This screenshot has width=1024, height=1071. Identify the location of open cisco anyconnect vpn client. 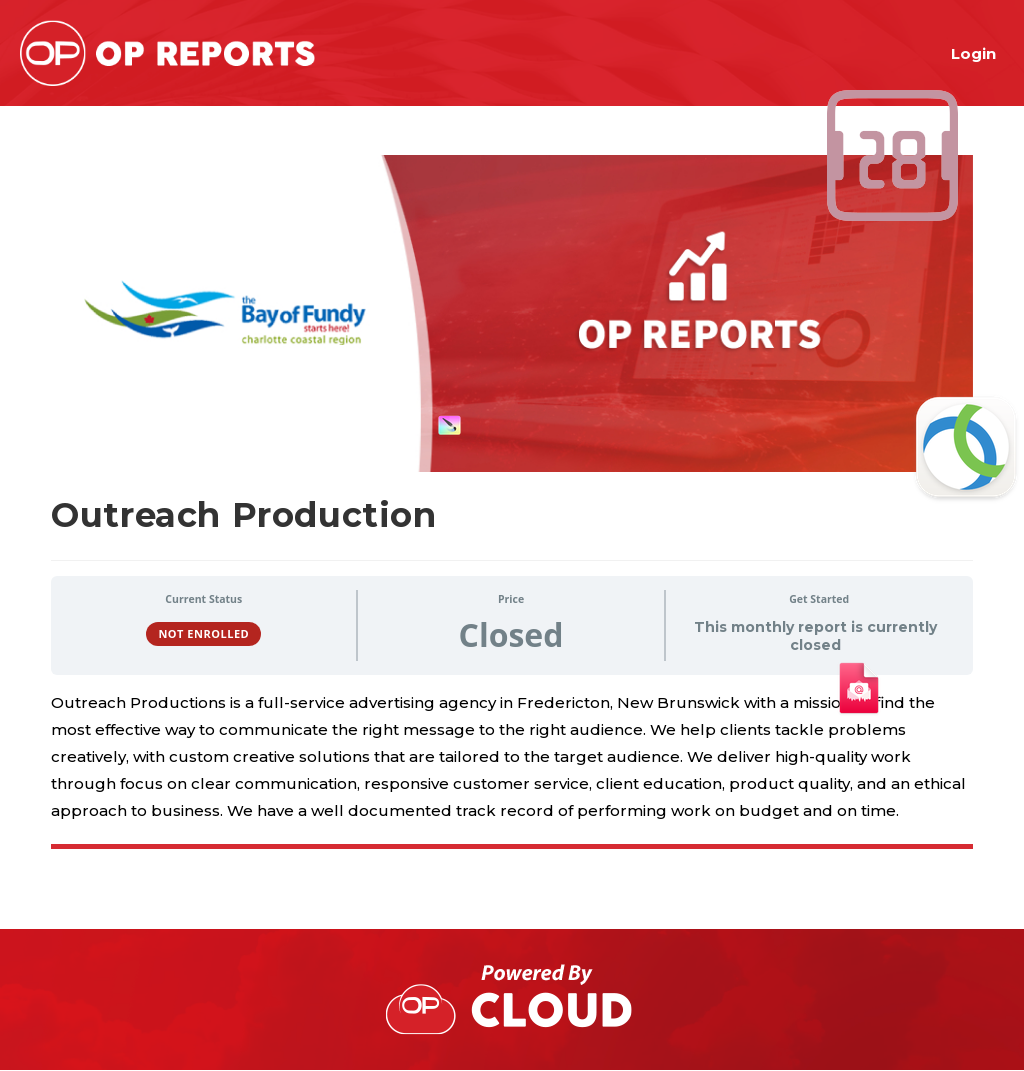
(966, 447).